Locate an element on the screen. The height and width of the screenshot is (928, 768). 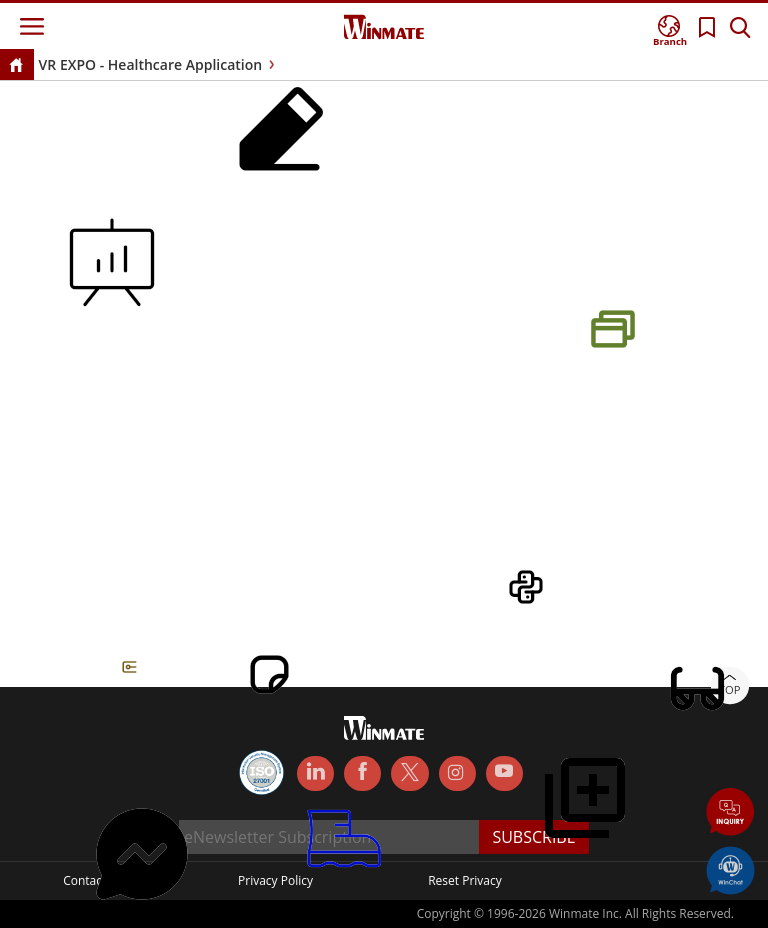
view presentation with chart data is located at coordinates (112, 264).